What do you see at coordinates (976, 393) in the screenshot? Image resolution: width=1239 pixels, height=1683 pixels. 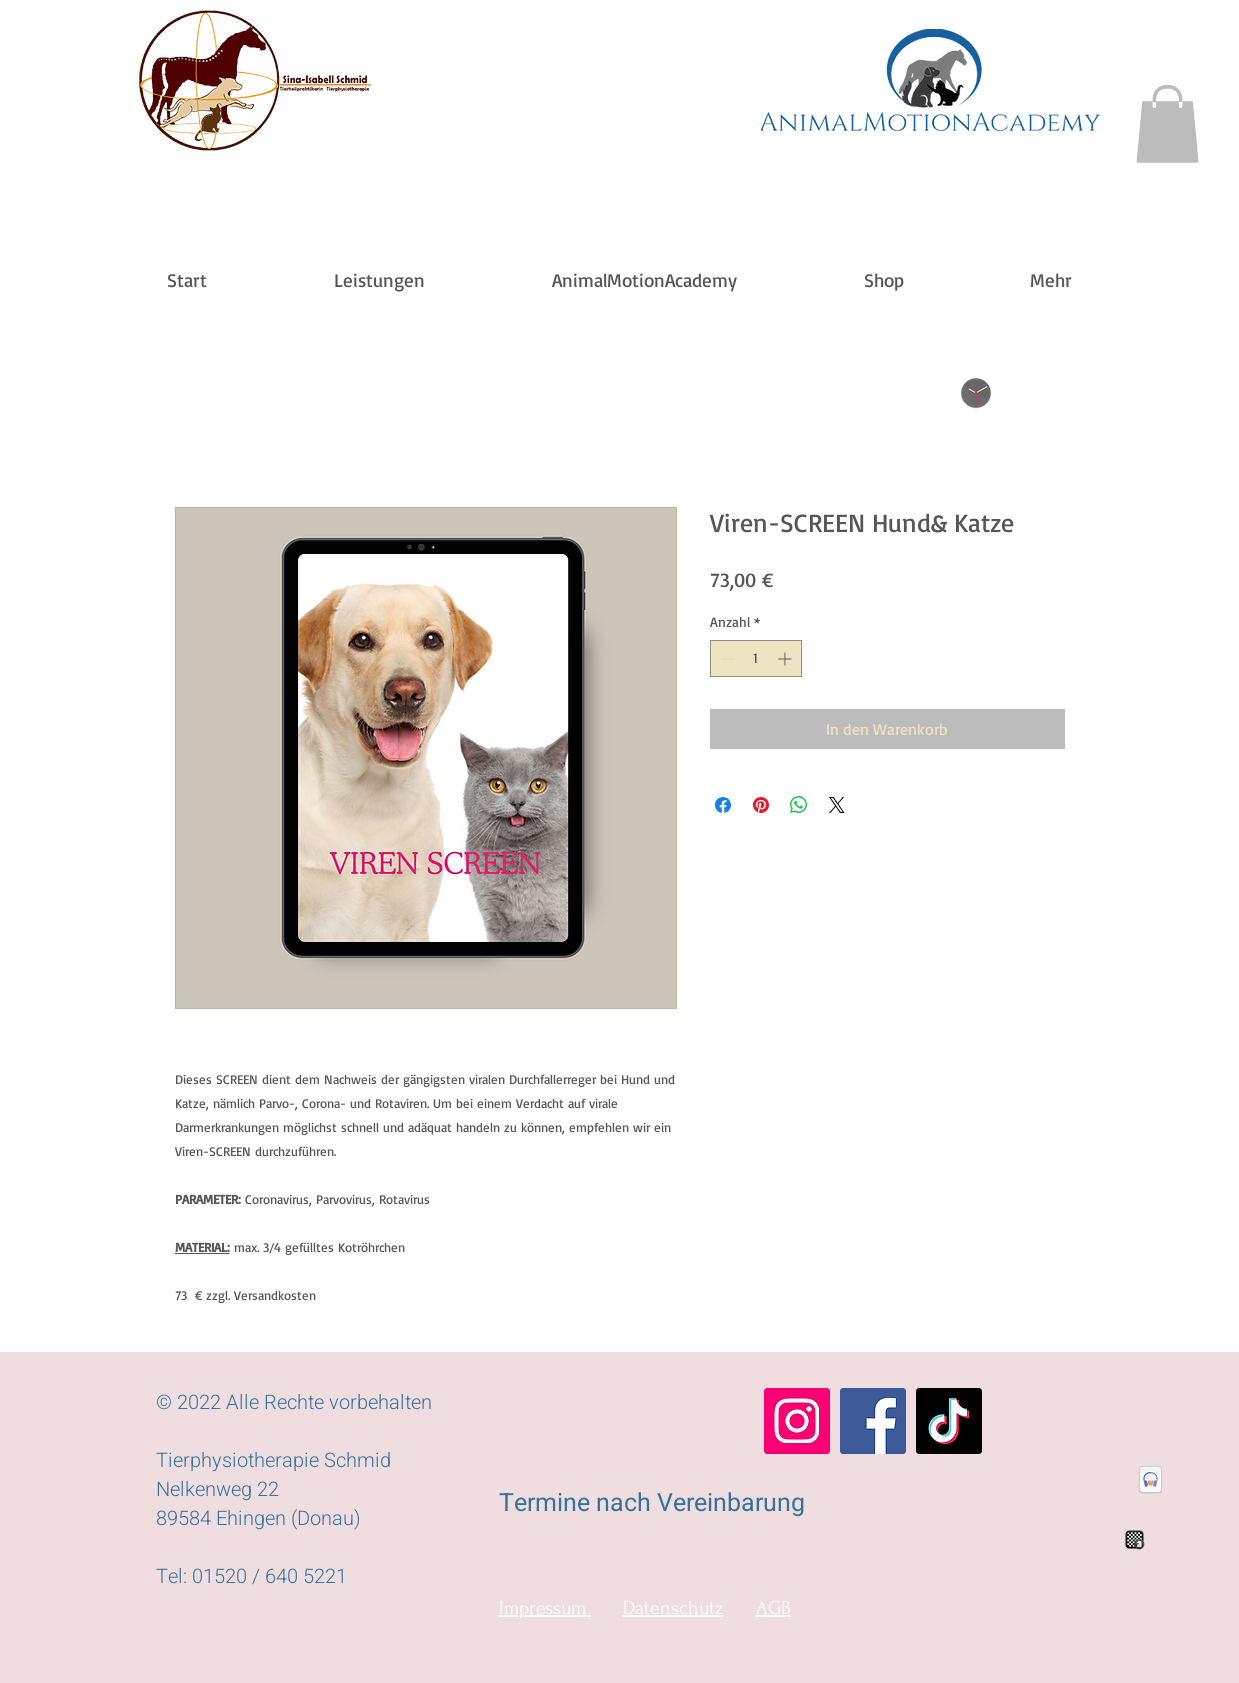 I see `open the clocks app` at bounding box center [976, 393].